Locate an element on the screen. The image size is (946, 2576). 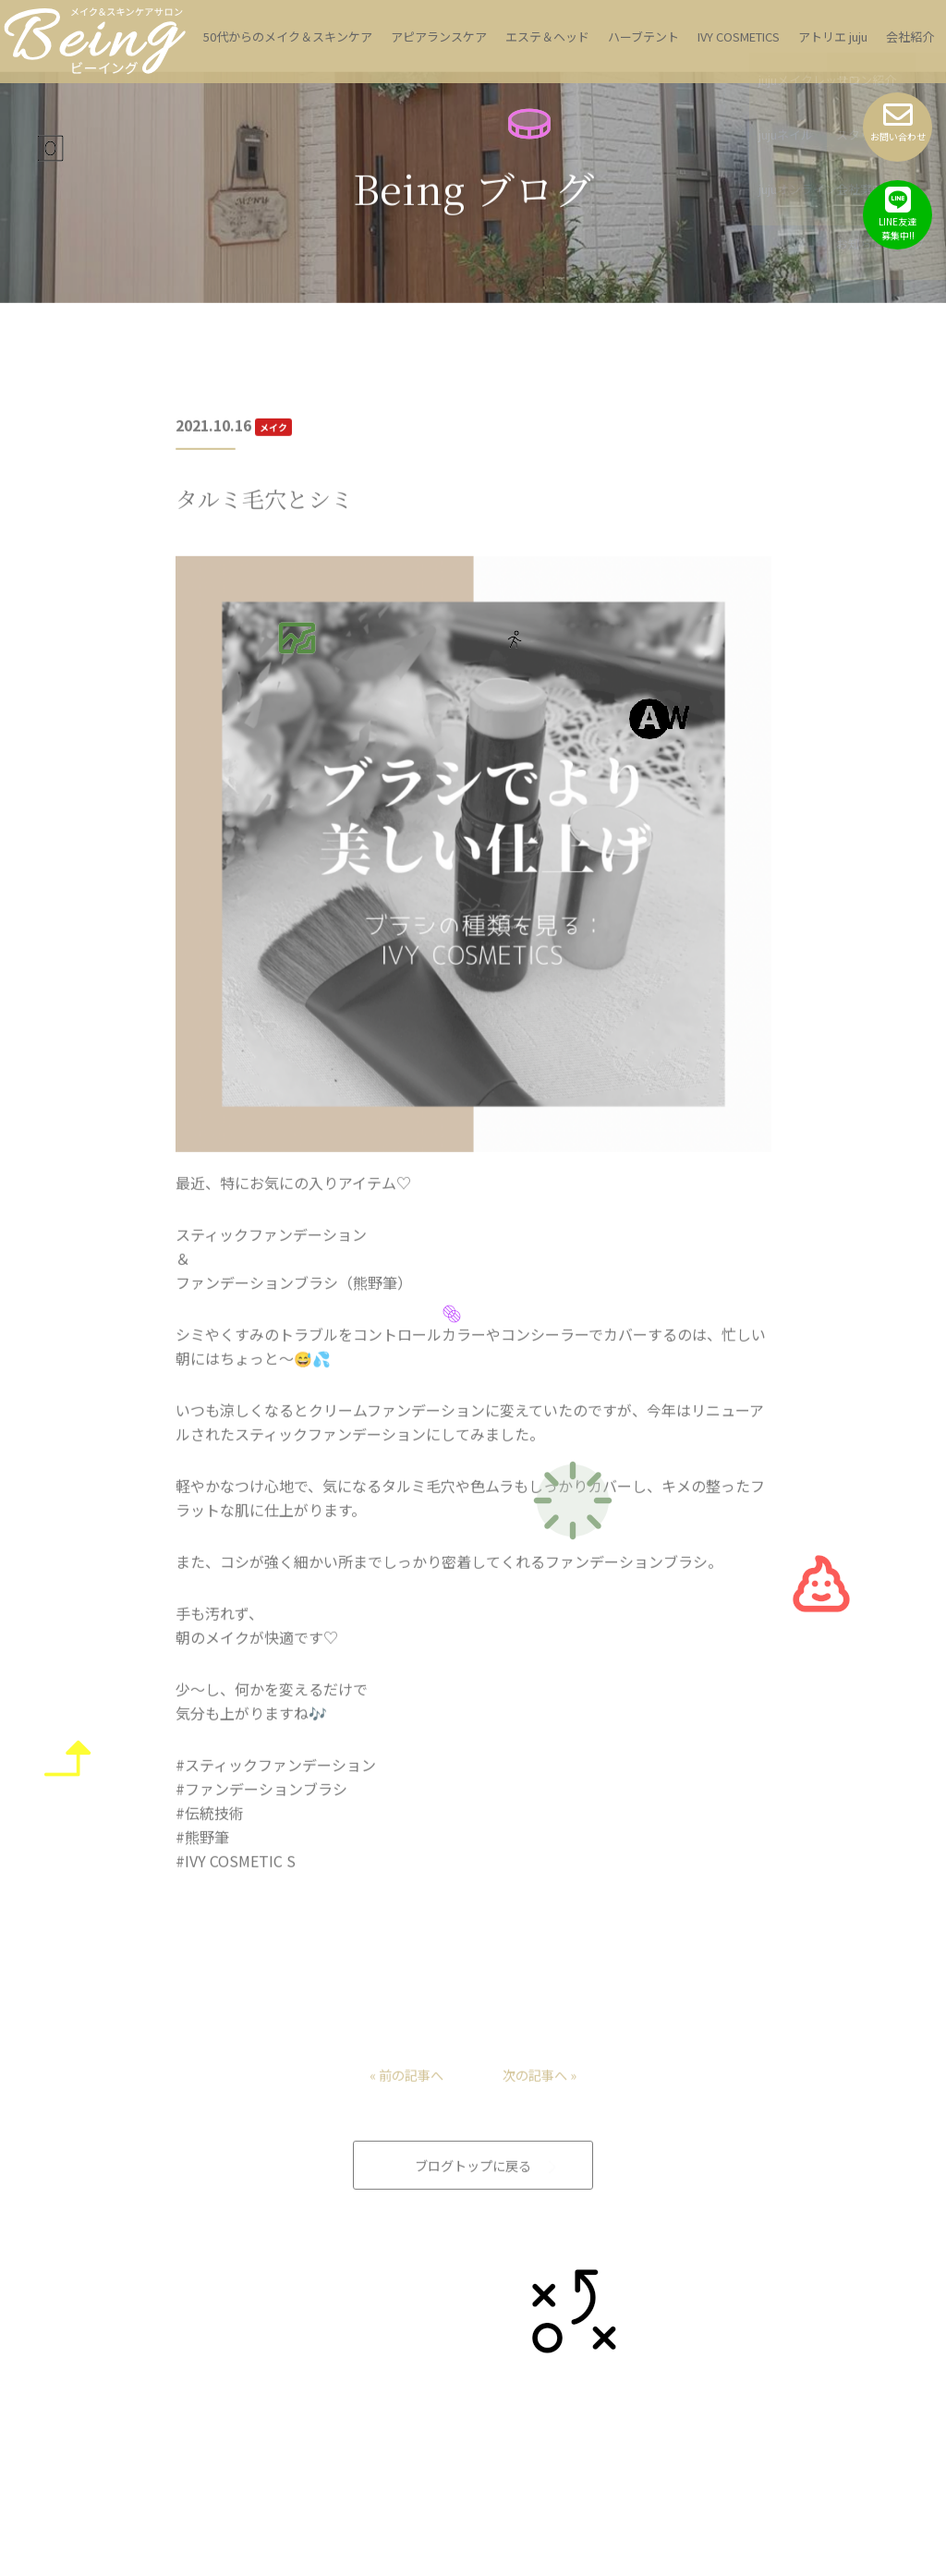
view your coin balance or currency is located at coordinates (529, 124).